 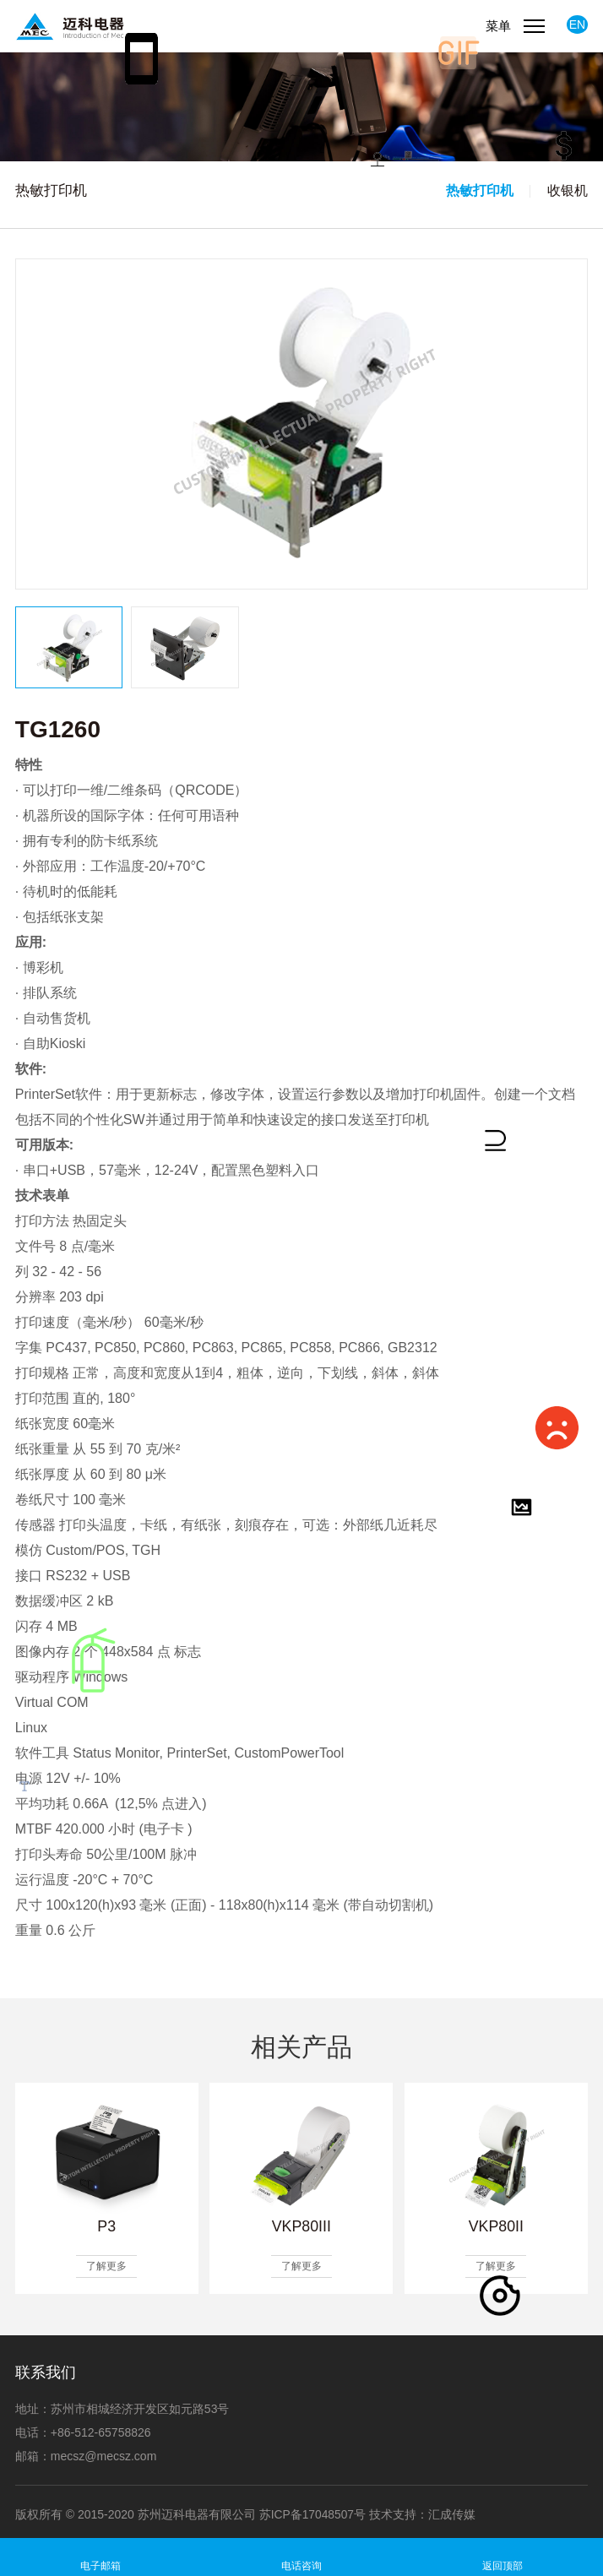 What do you see at coordinates (24, 1786) in the screenshot?
I see `format text or change typography settings` at bounding box center [24, 1786].